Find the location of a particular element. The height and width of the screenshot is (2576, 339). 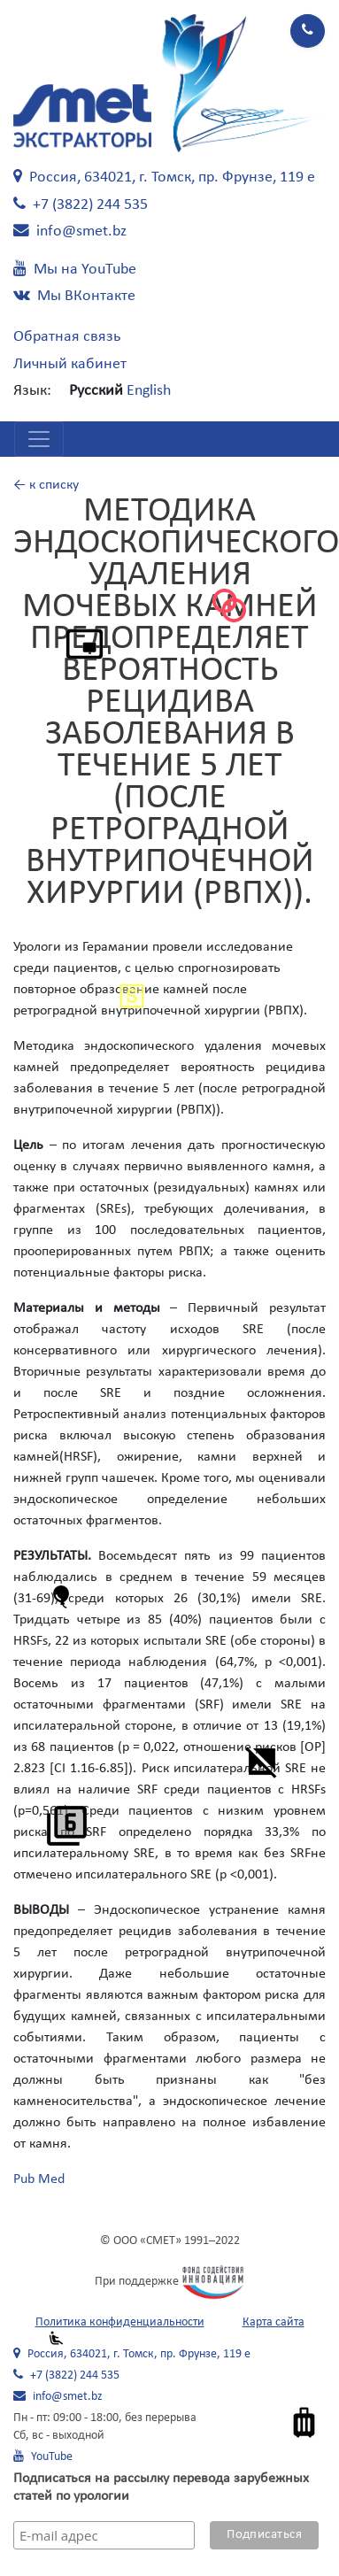

filter option 6 in a series of image filters is located at coordinates (66, 1825).